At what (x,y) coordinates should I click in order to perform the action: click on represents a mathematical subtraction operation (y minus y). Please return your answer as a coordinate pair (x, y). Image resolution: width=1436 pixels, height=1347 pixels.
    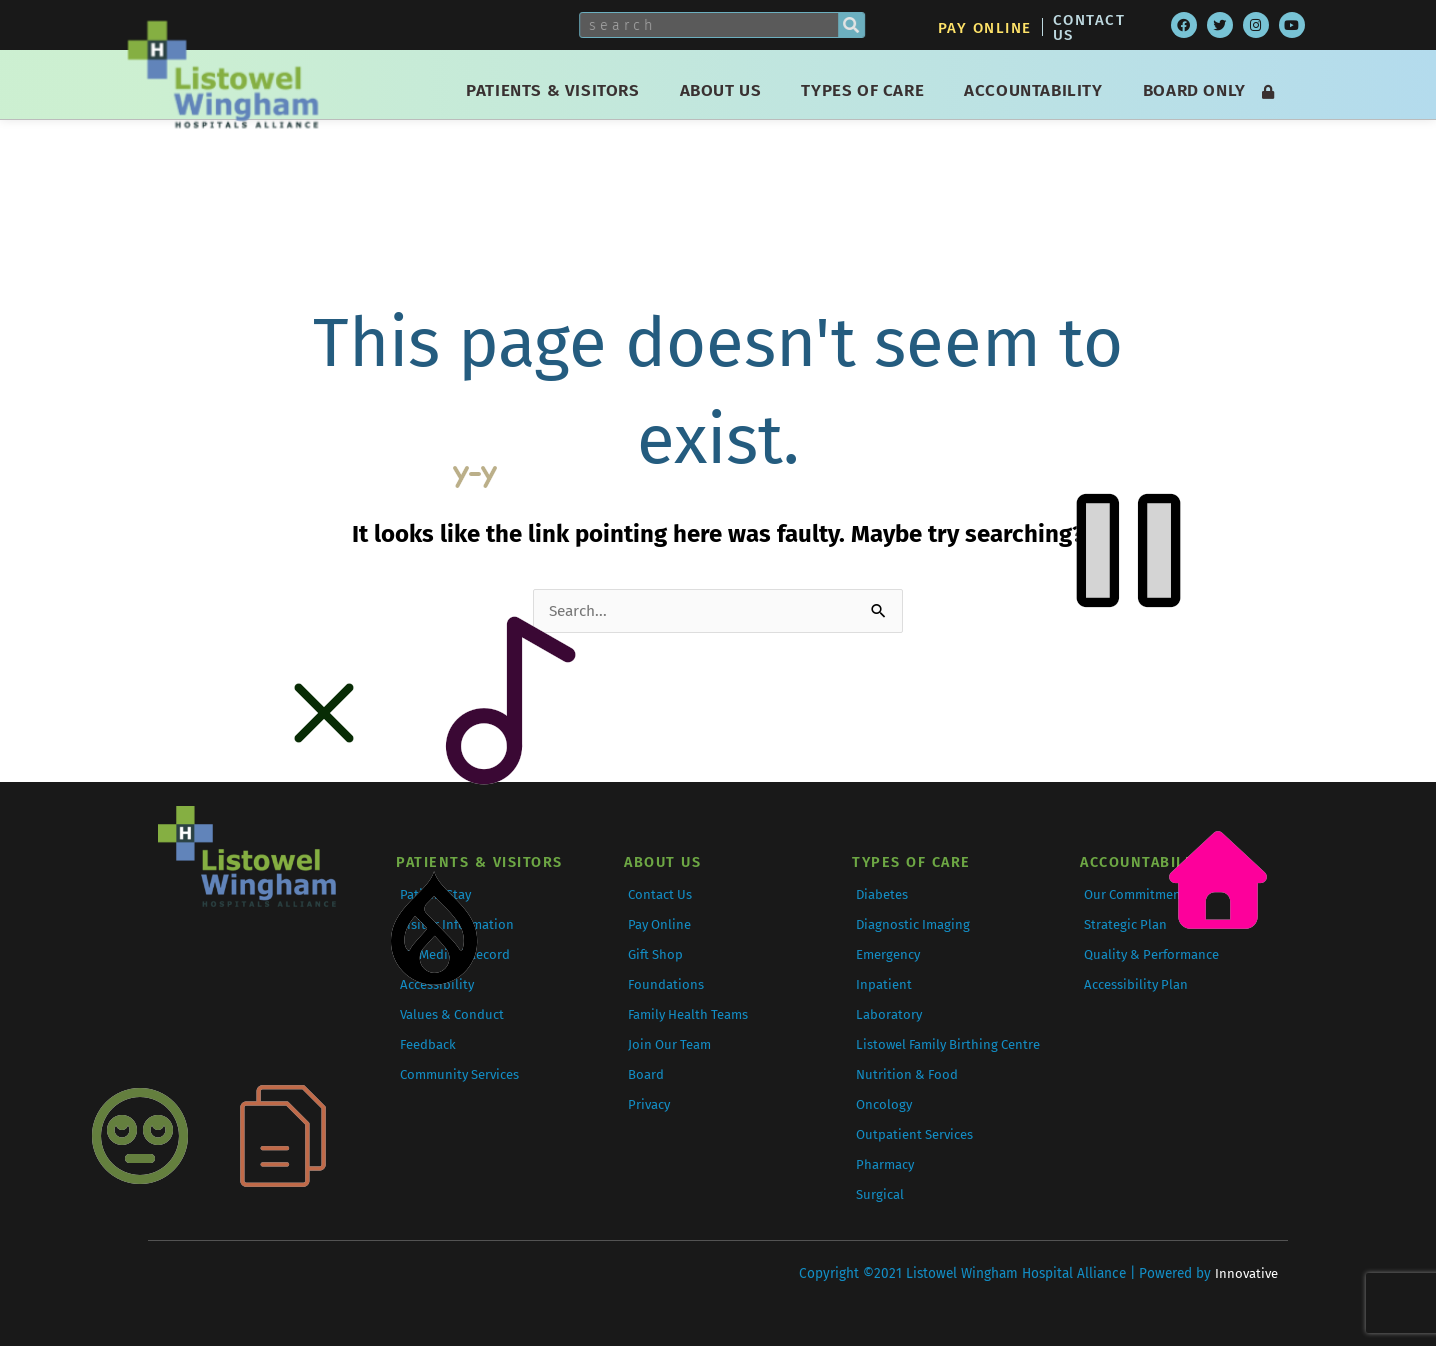
    Looking at the image, I should click on (475, 474).